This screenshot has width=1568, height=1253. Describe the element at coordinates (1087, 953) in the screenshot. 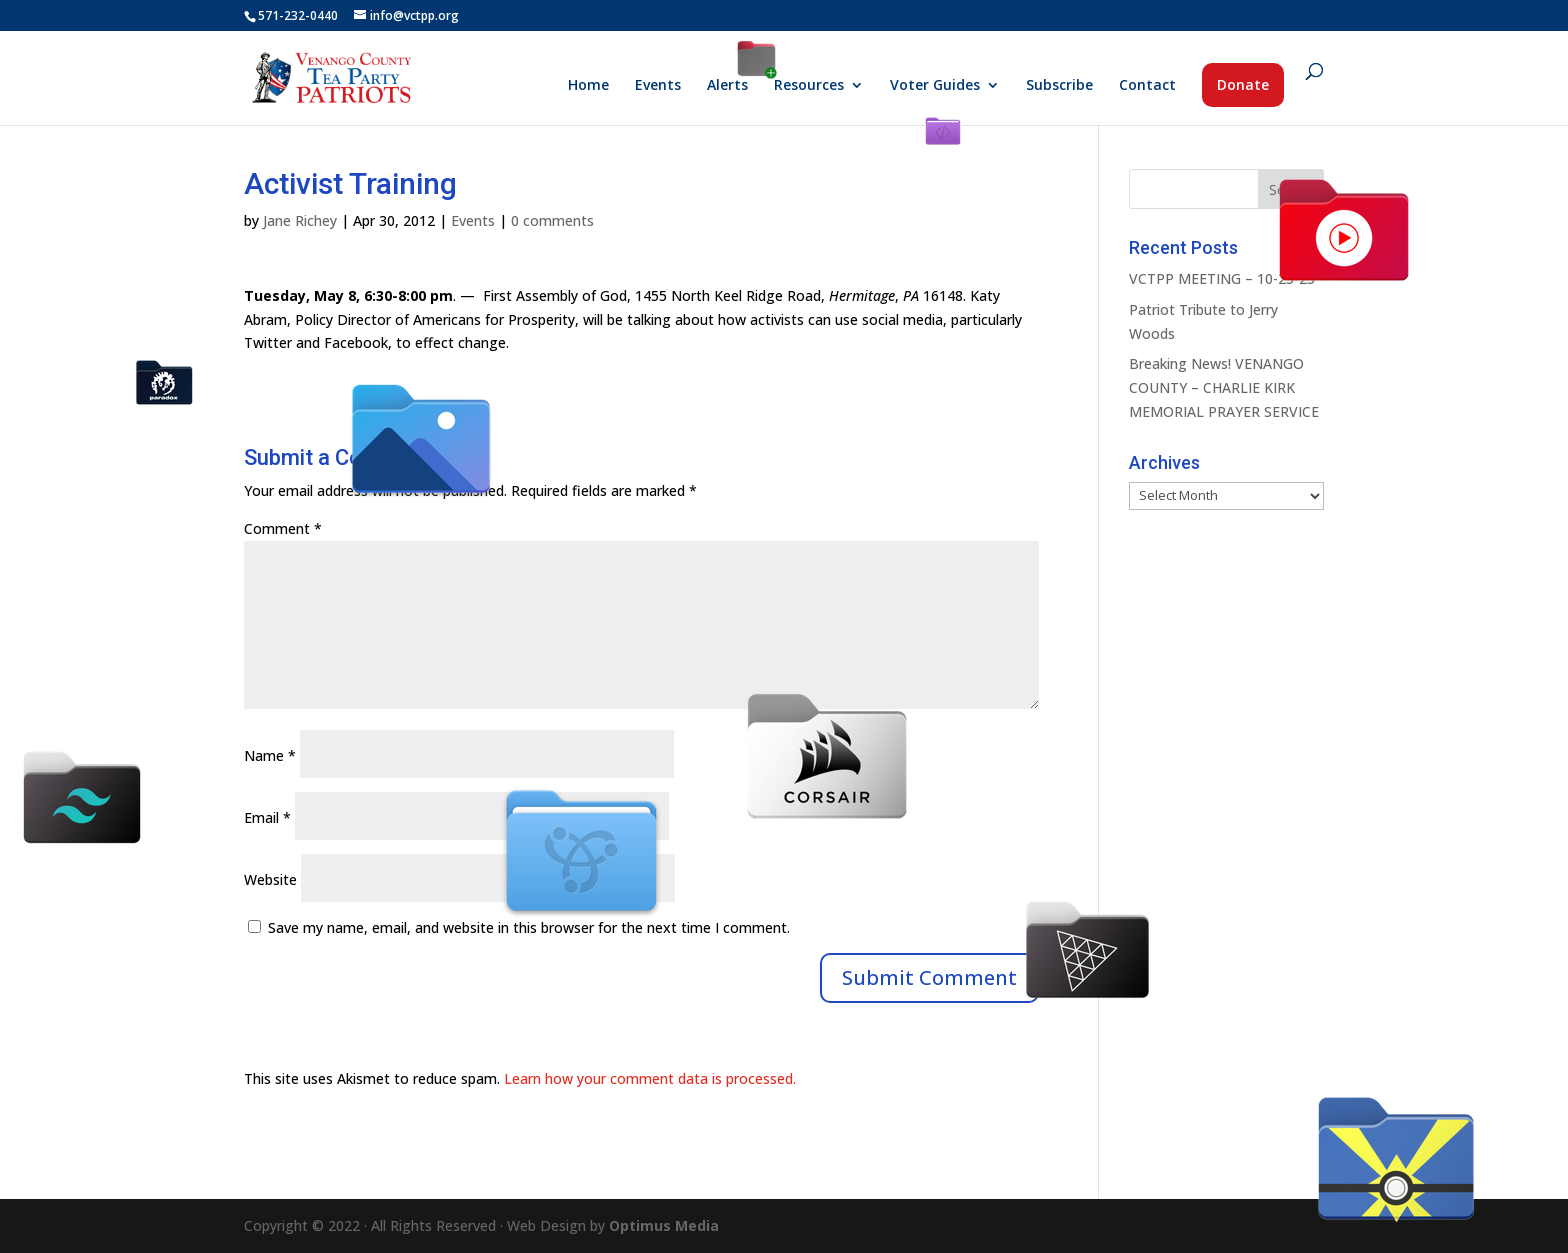

I see `folder containing three.js project files` at that location.